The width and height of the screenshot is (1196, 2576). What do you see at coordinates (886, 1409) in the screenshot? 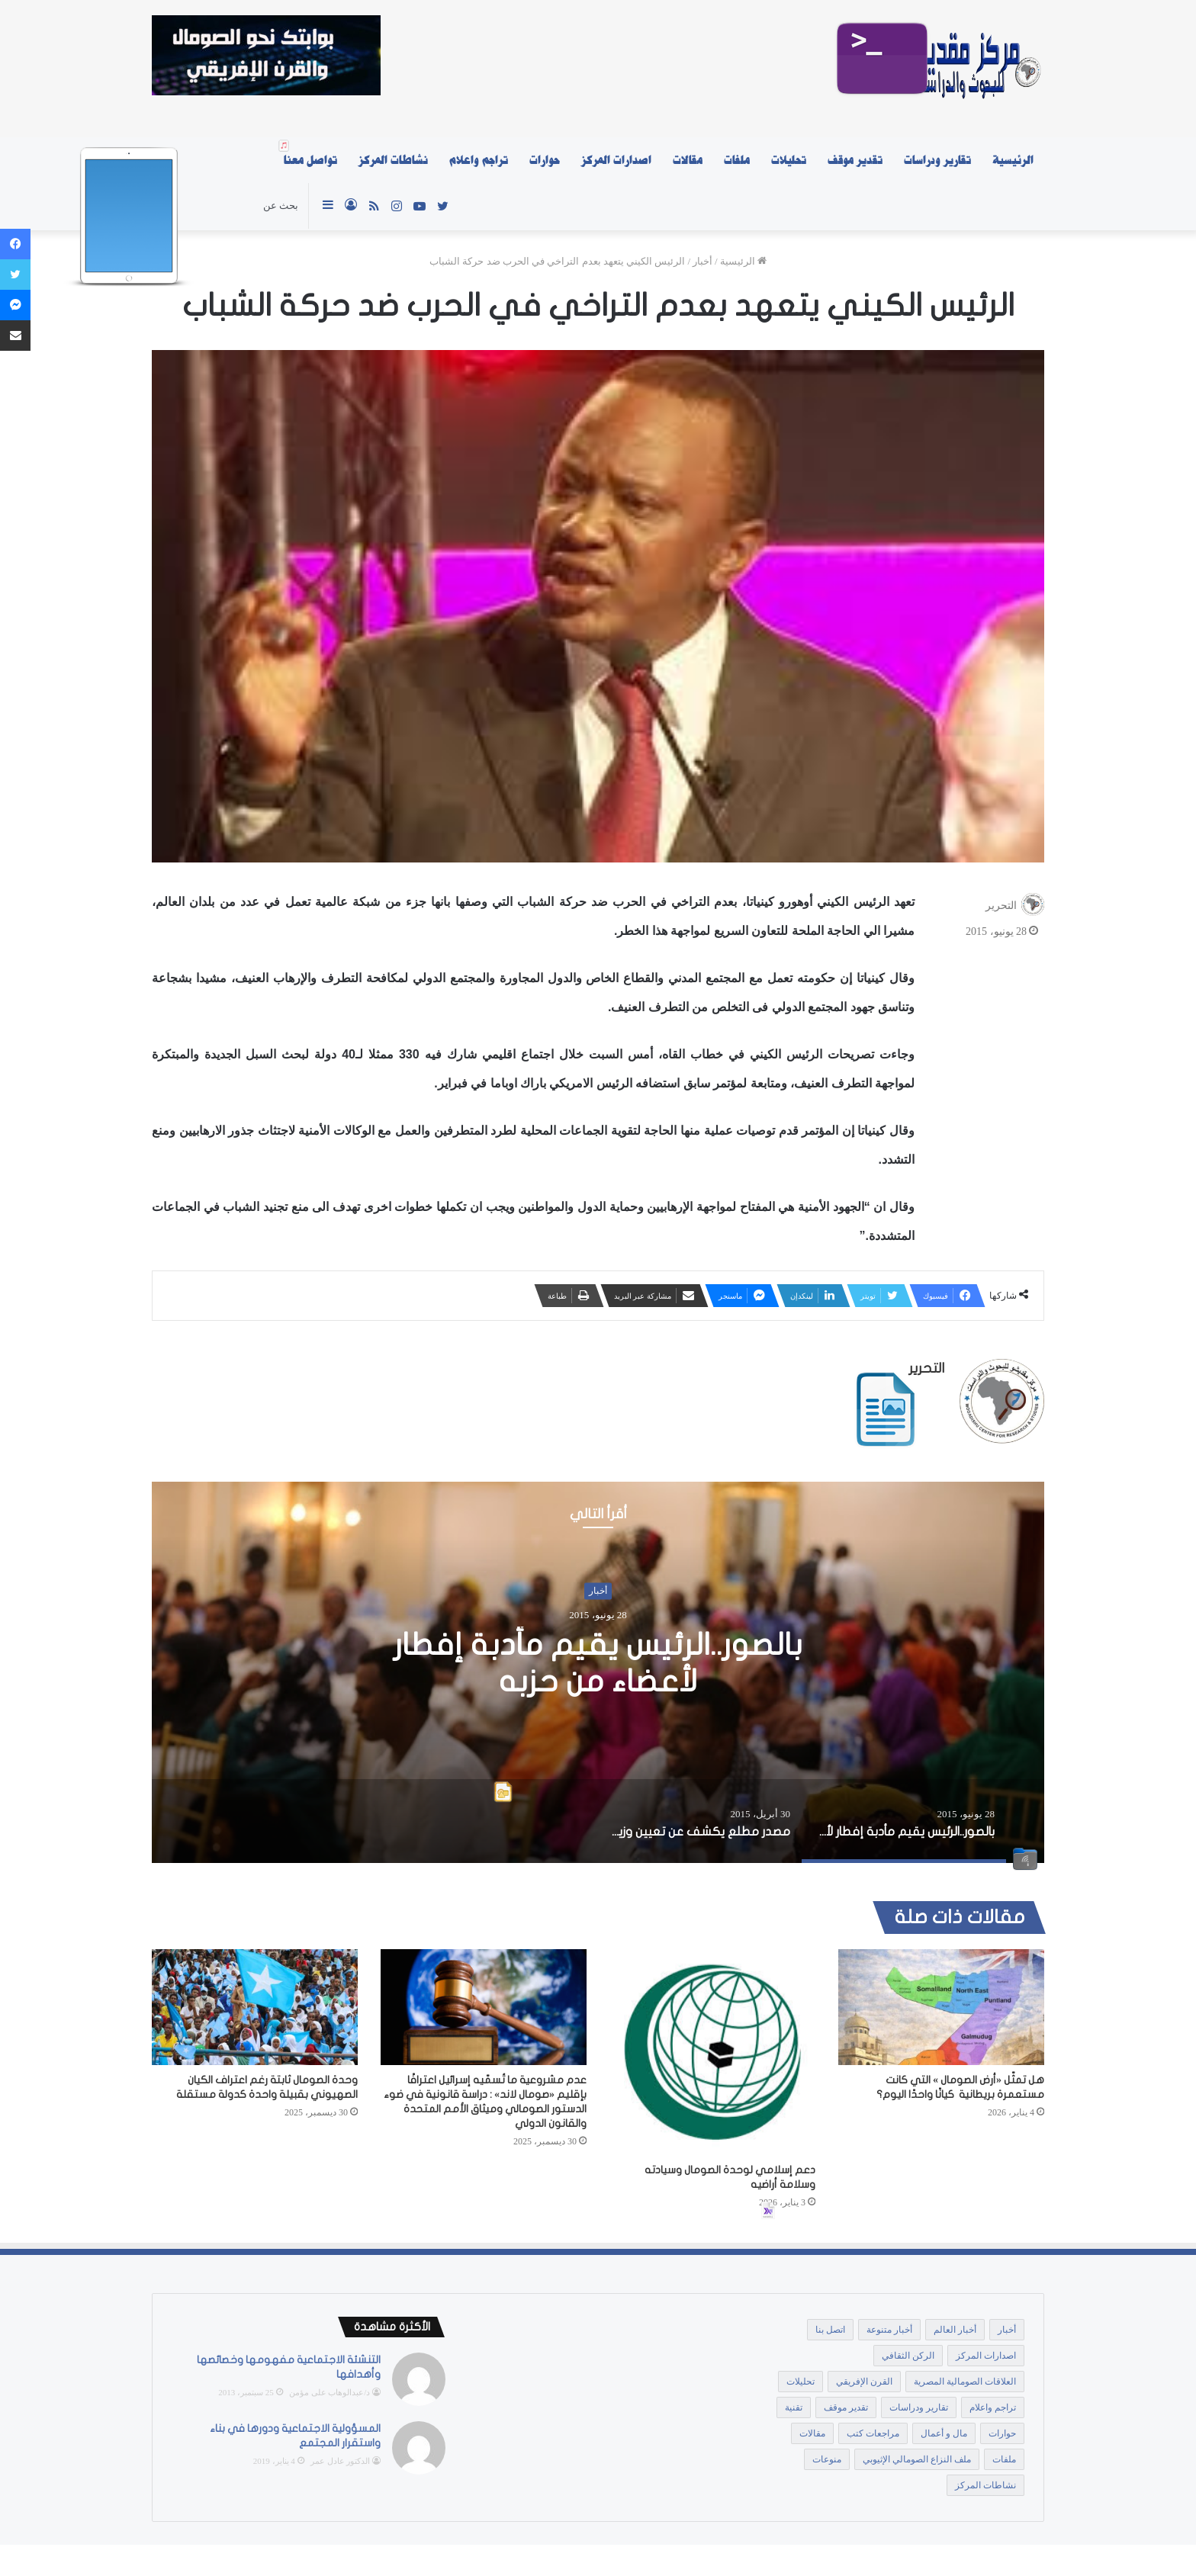
I see `open an opendocument text template file` at bounding box center [886, 1409].